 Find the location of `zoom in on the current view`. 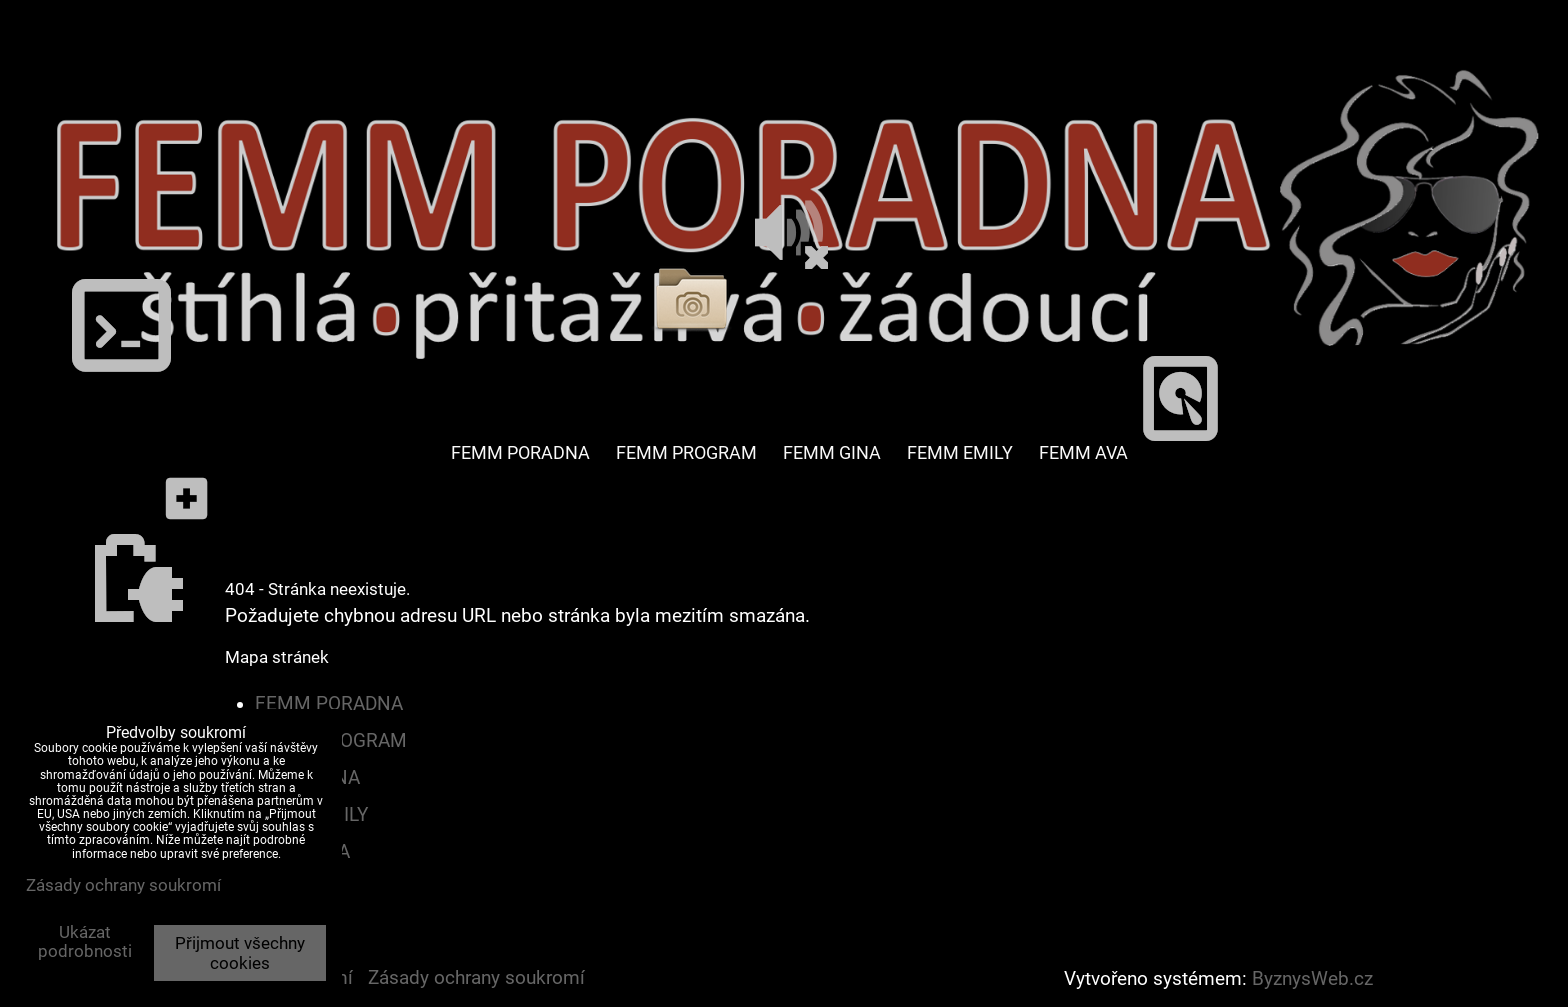

zoom in on the current view is located at coordinates (186, 498).